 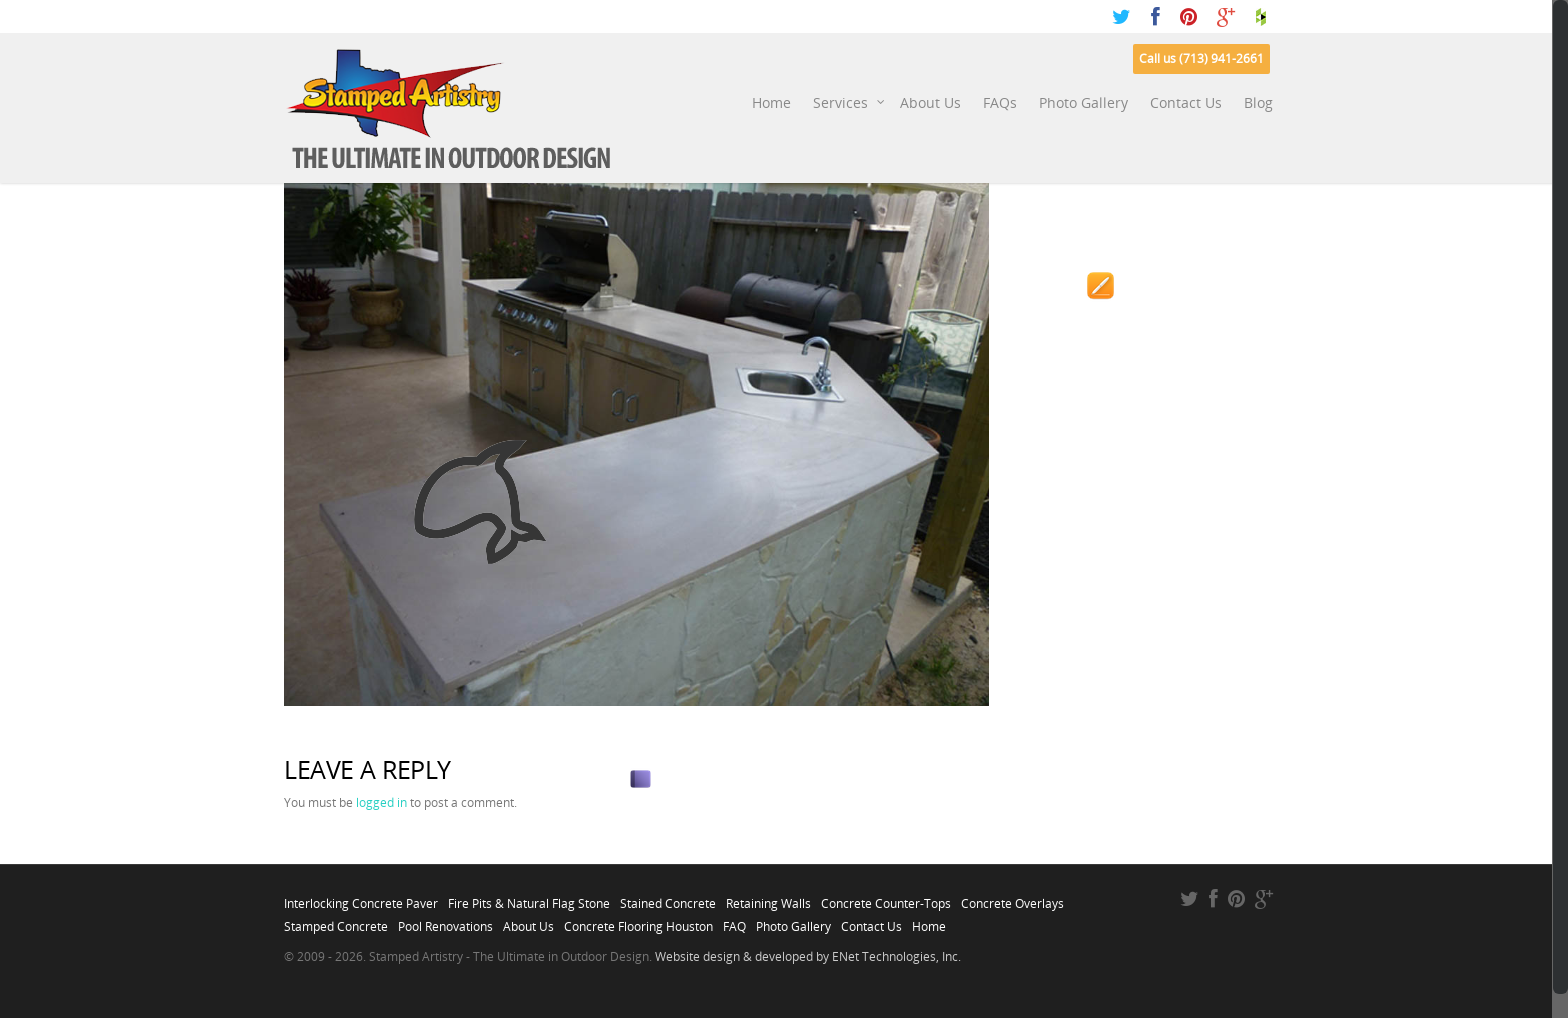 What do you see at coordinates (1100, 285) in the screenshot?
I see `open Apple Pages for document editing` at bounding box center [1100, 285].